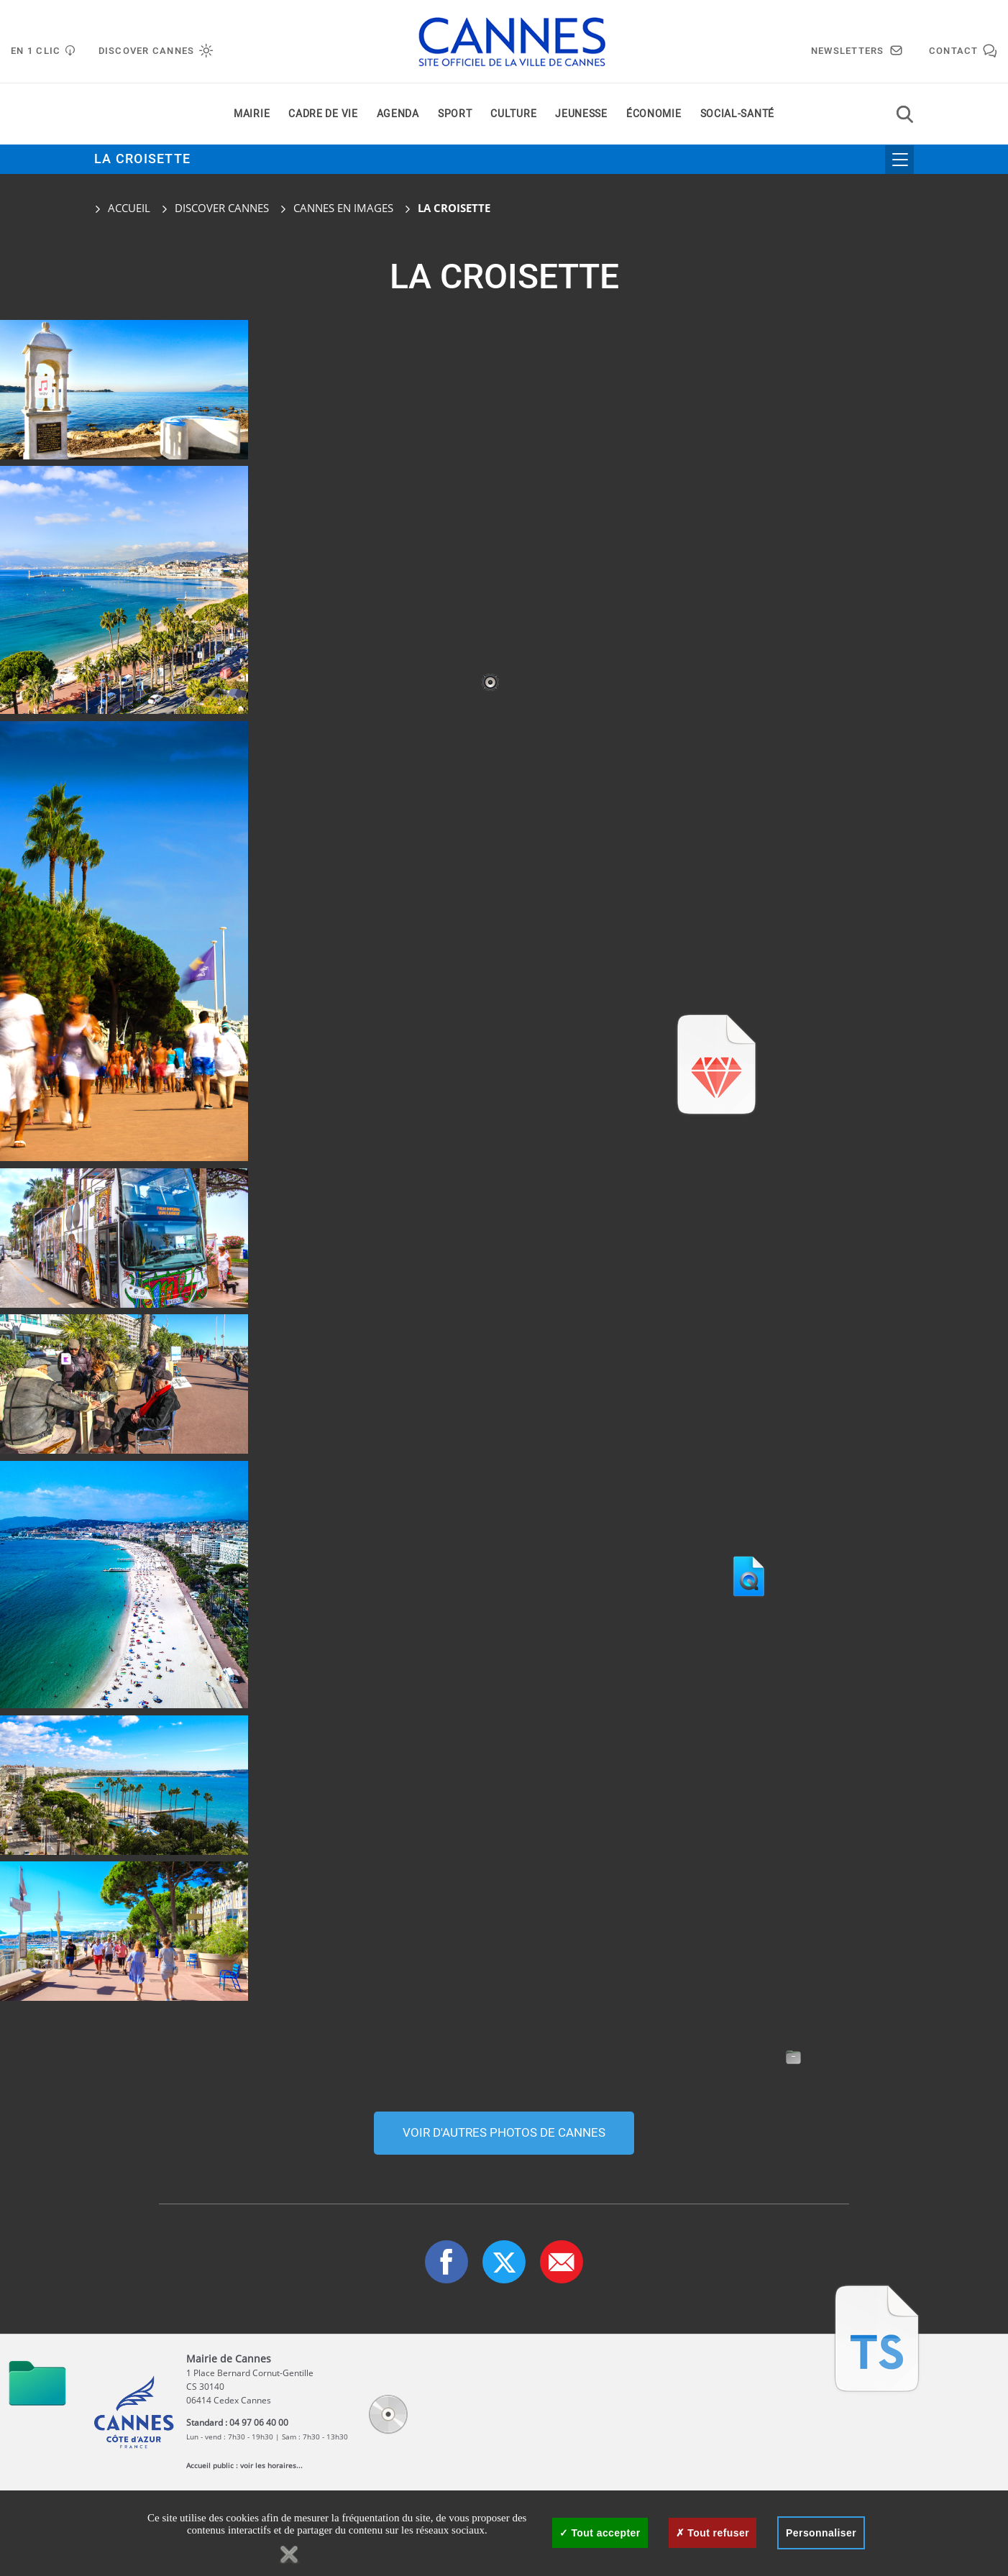  Describe the element at coordinates (876, 2338) in the screenshot. I see `a typescript source code file` at that location.